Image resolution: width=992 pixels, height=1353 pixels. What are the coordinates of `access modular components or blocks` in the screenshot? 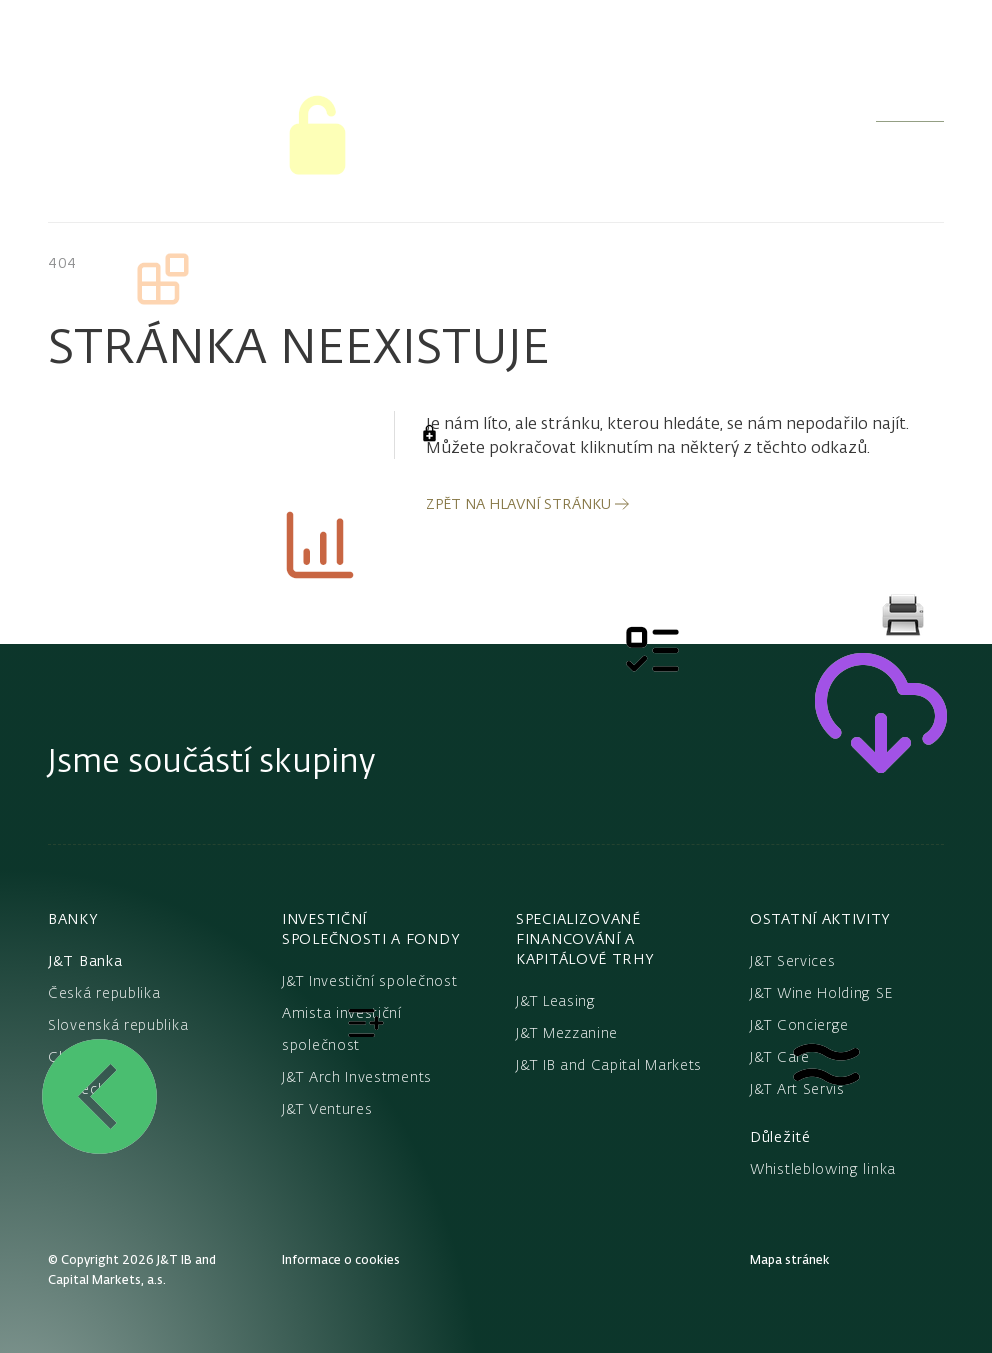 It's located at (163, 279).